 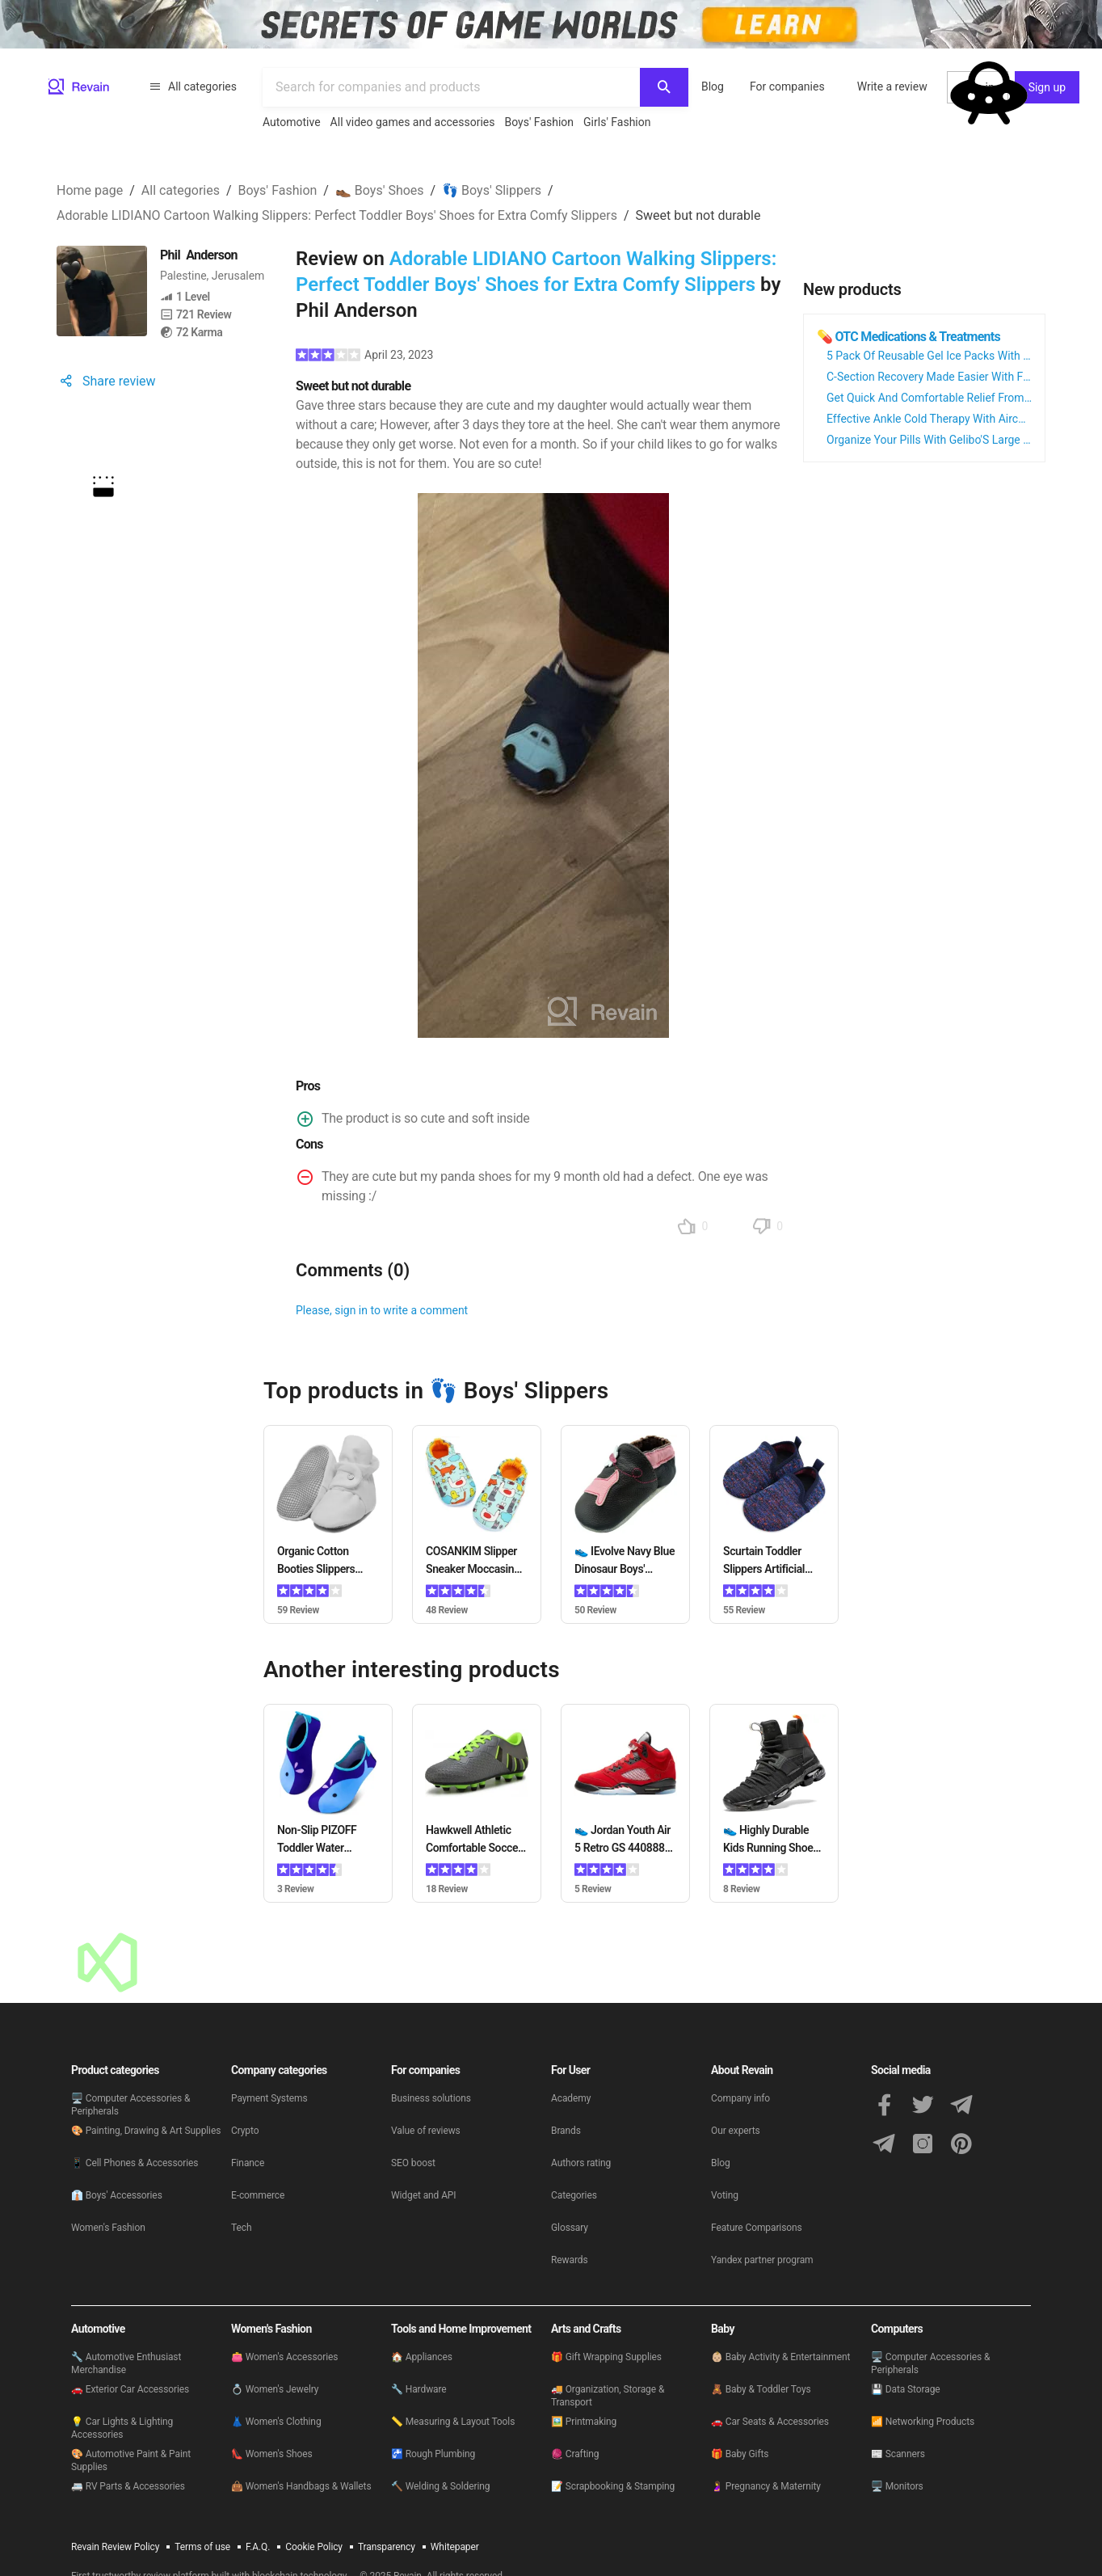 What do you see at coordinates (103, 487) in the screenshot?
I see `align content to bottom of container` at bounding box center [103, 487].